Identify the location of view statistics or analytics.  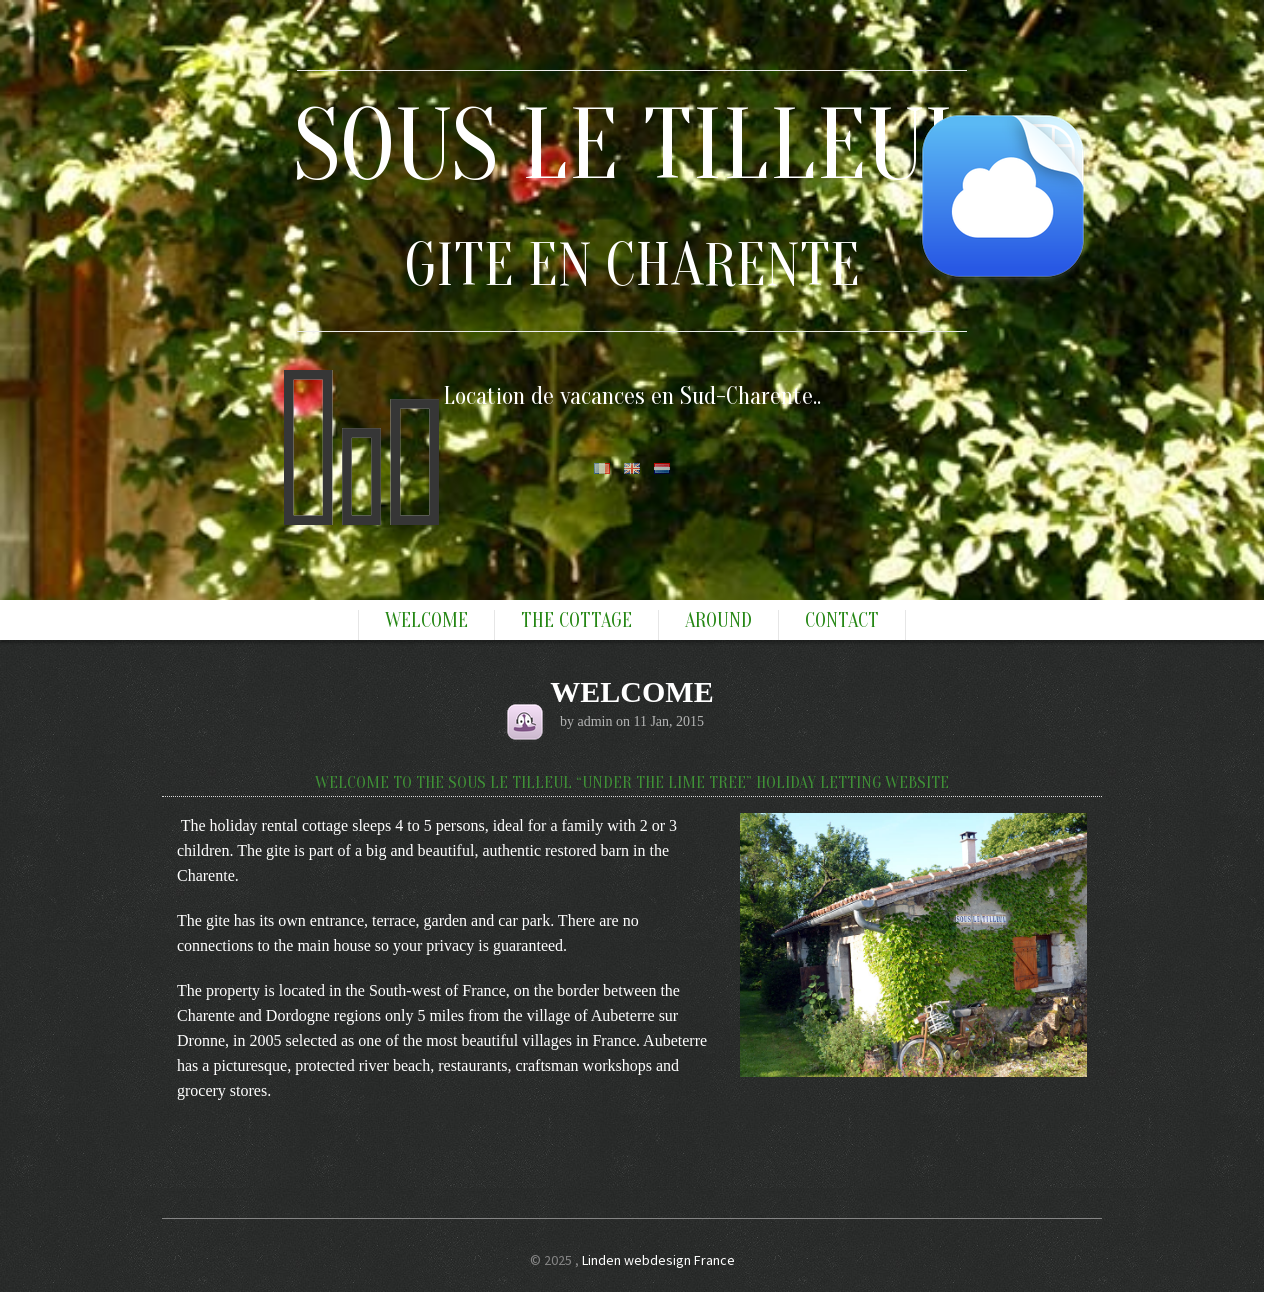
(361, 447).